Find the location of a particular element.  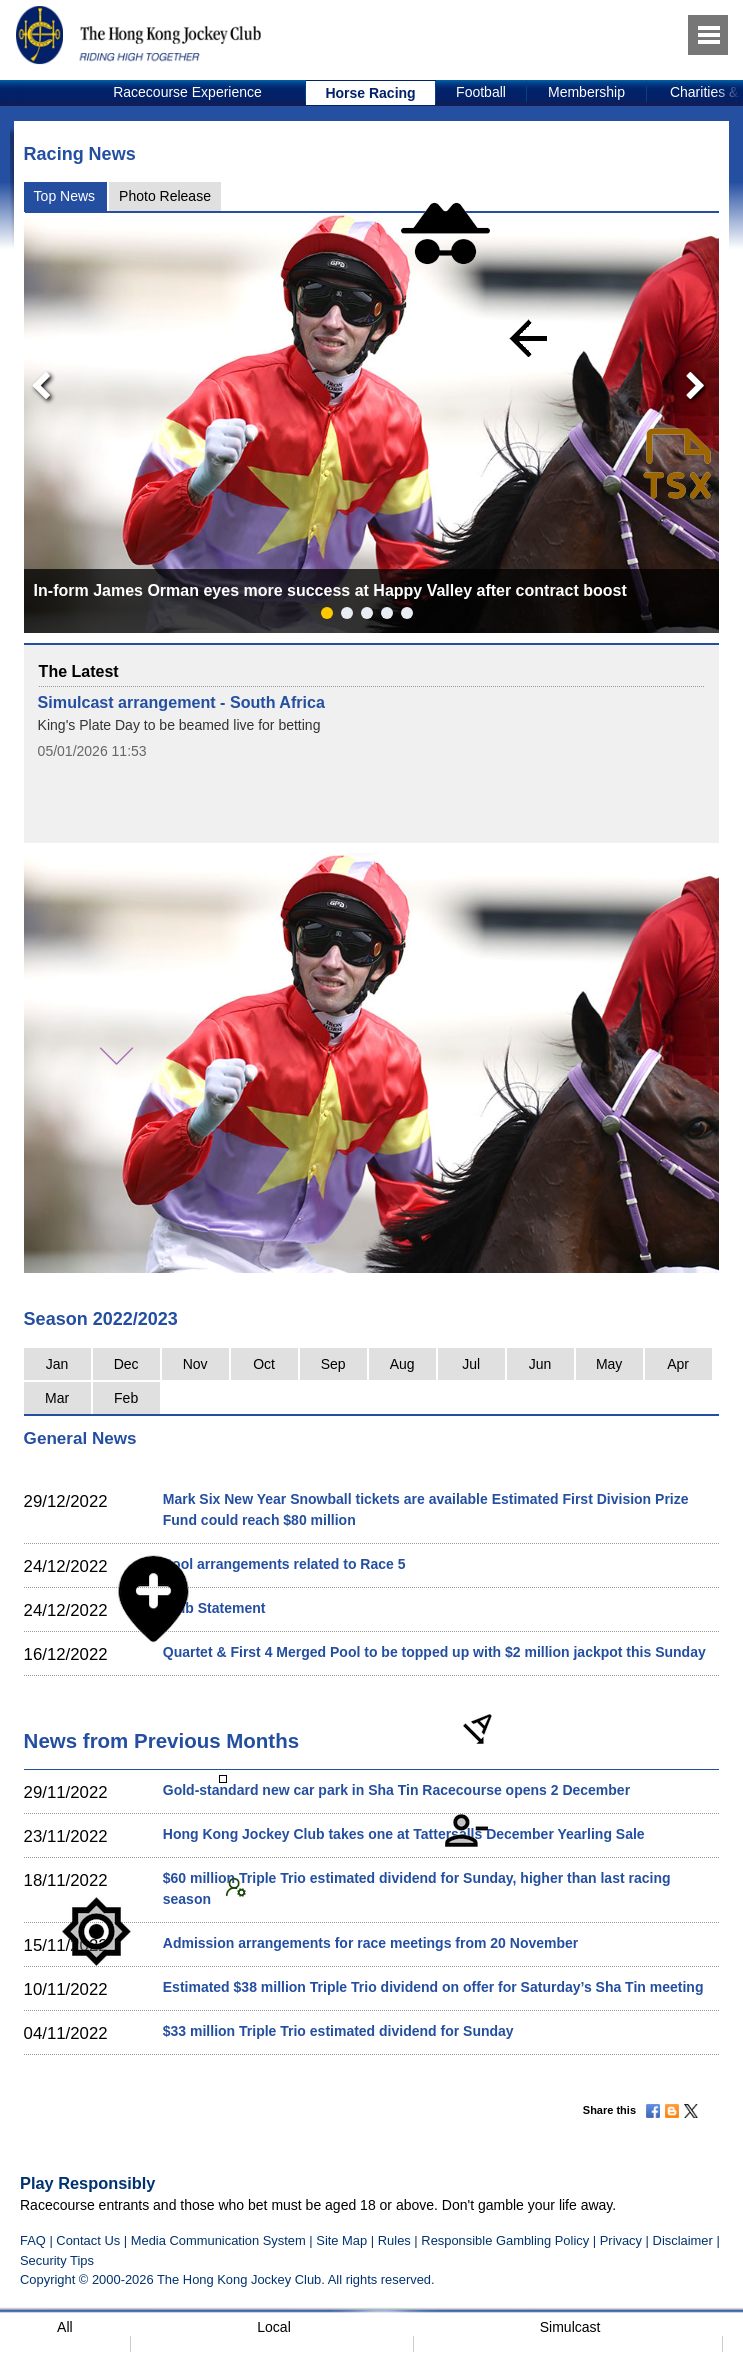

open a TypeScript JSX file is located at coordinates (678, 466).